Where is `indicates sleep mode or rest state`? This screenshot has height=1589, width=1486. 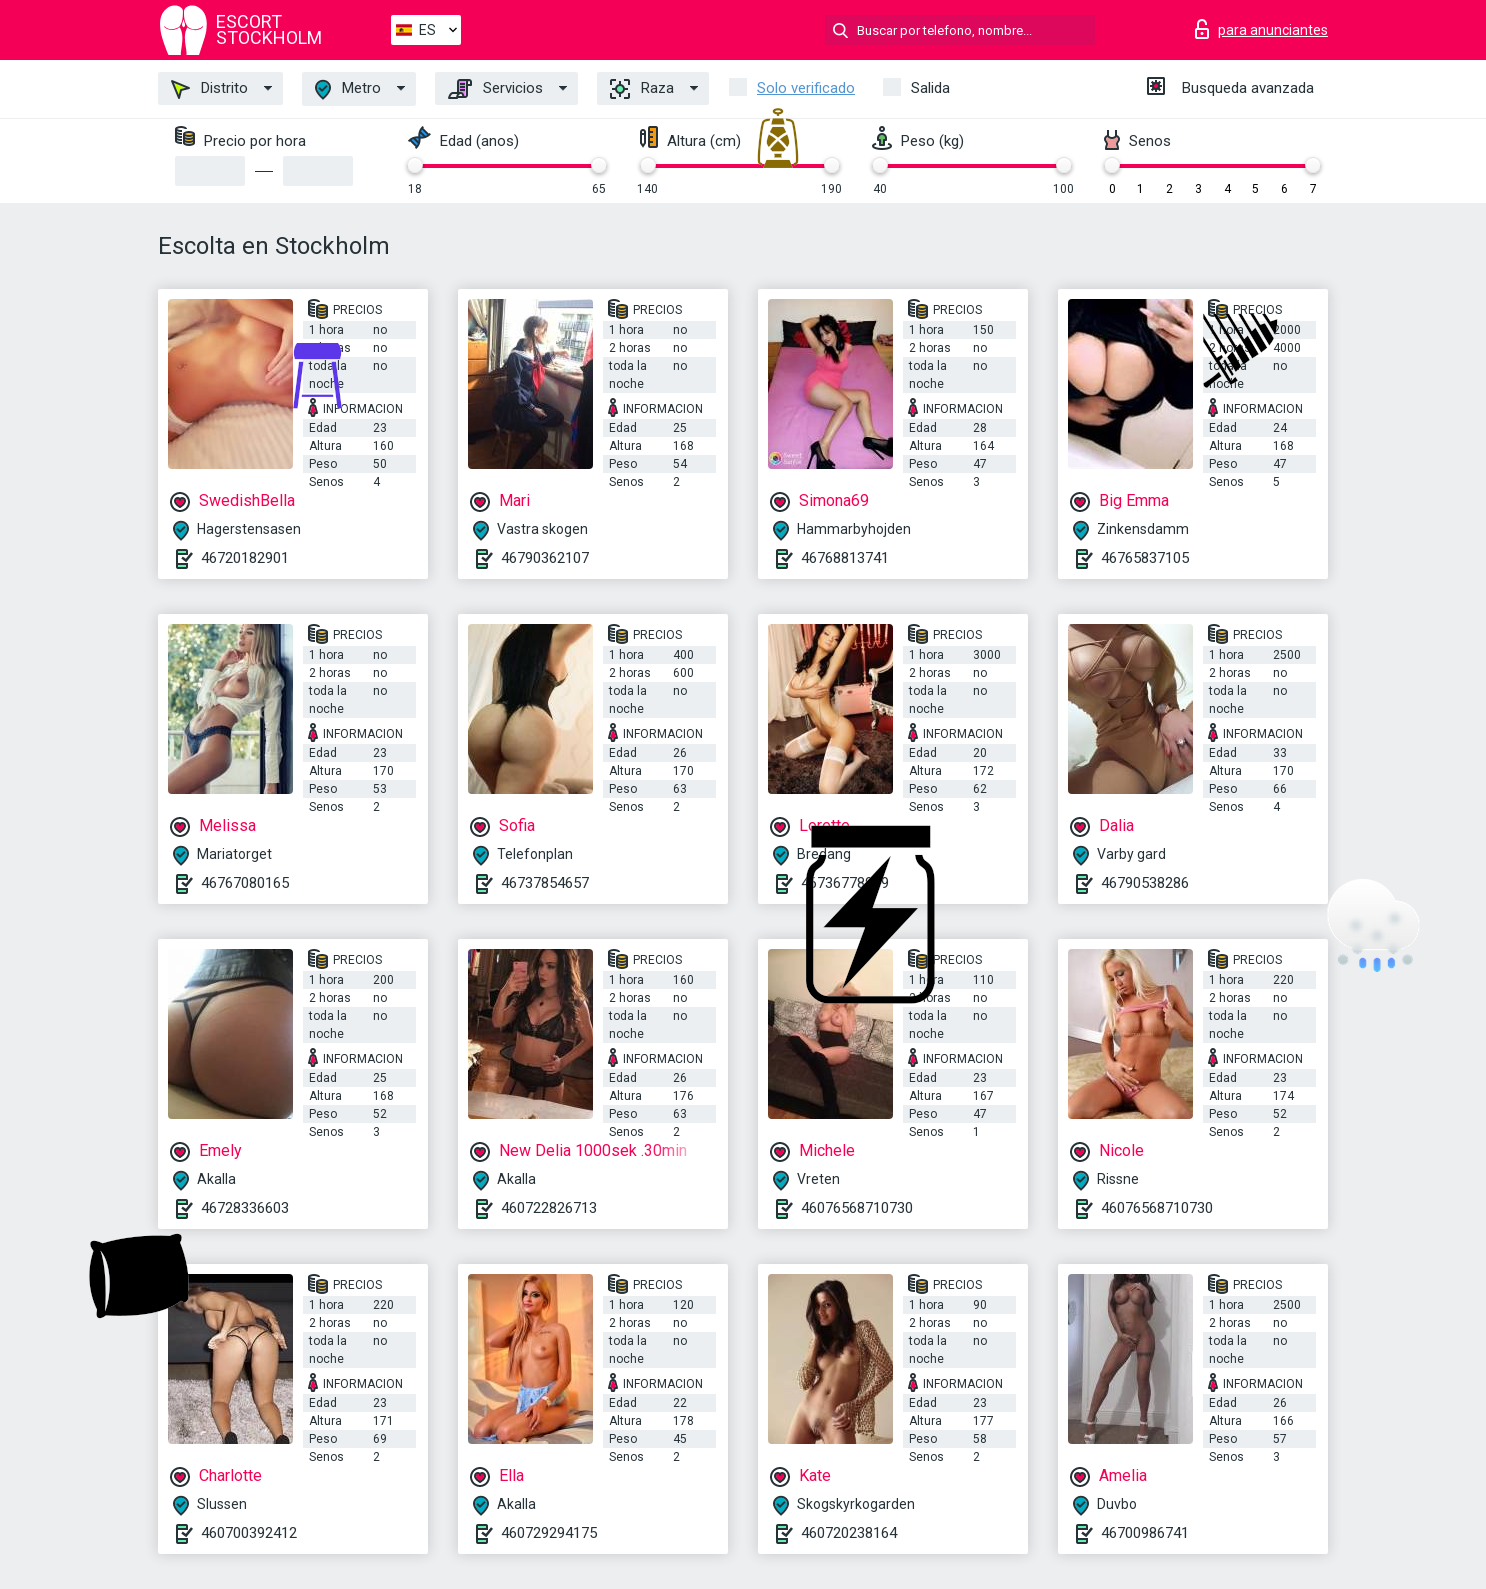 indicates sleep mode or rest state is located at coordinates (139, 1276).